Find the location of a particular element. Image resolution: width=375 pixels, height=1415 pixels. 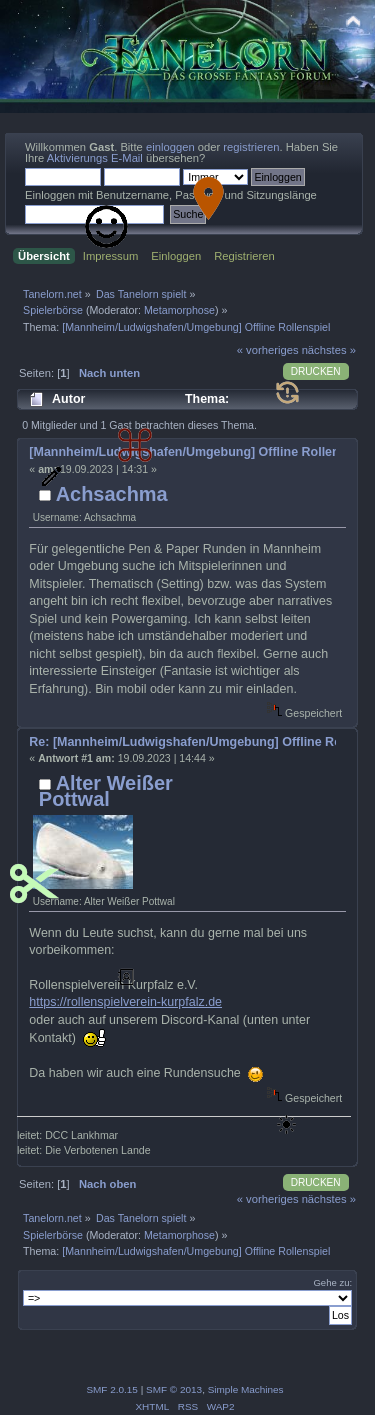

keyboard shortcut or command key symbol is located at coordinates (135, 445).